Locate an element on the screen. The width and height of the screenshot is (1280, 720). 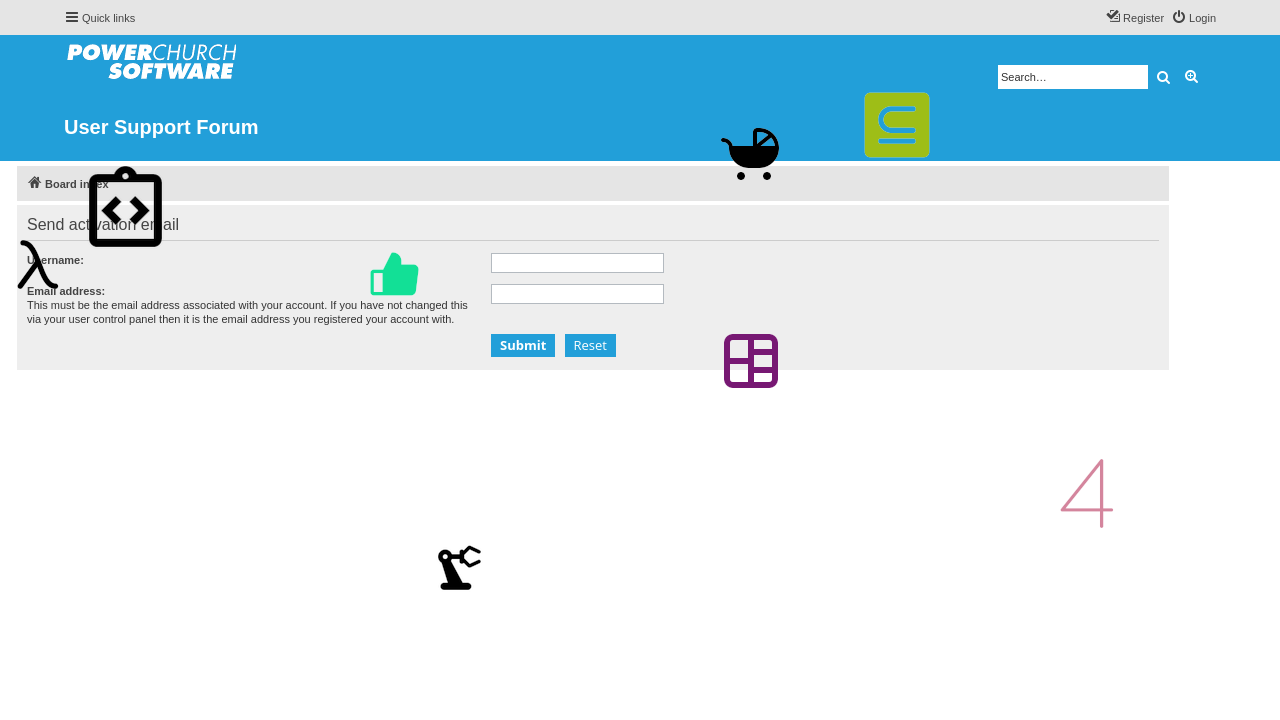
like or approve content is located at coordinates (394, 276).